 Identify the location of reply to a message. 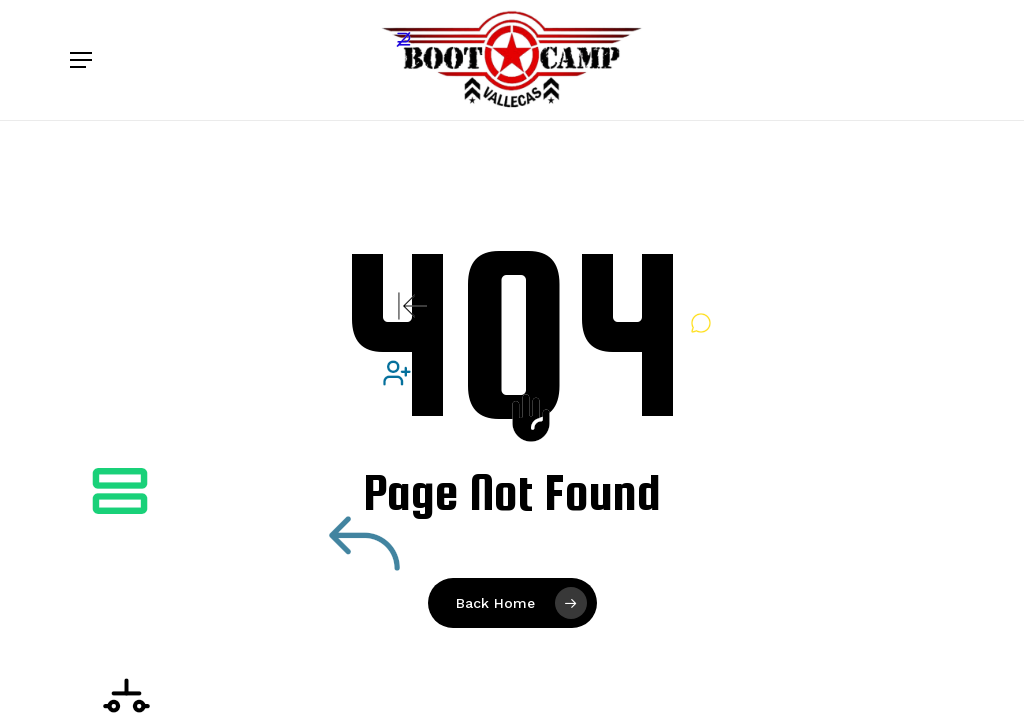
(364, 543).